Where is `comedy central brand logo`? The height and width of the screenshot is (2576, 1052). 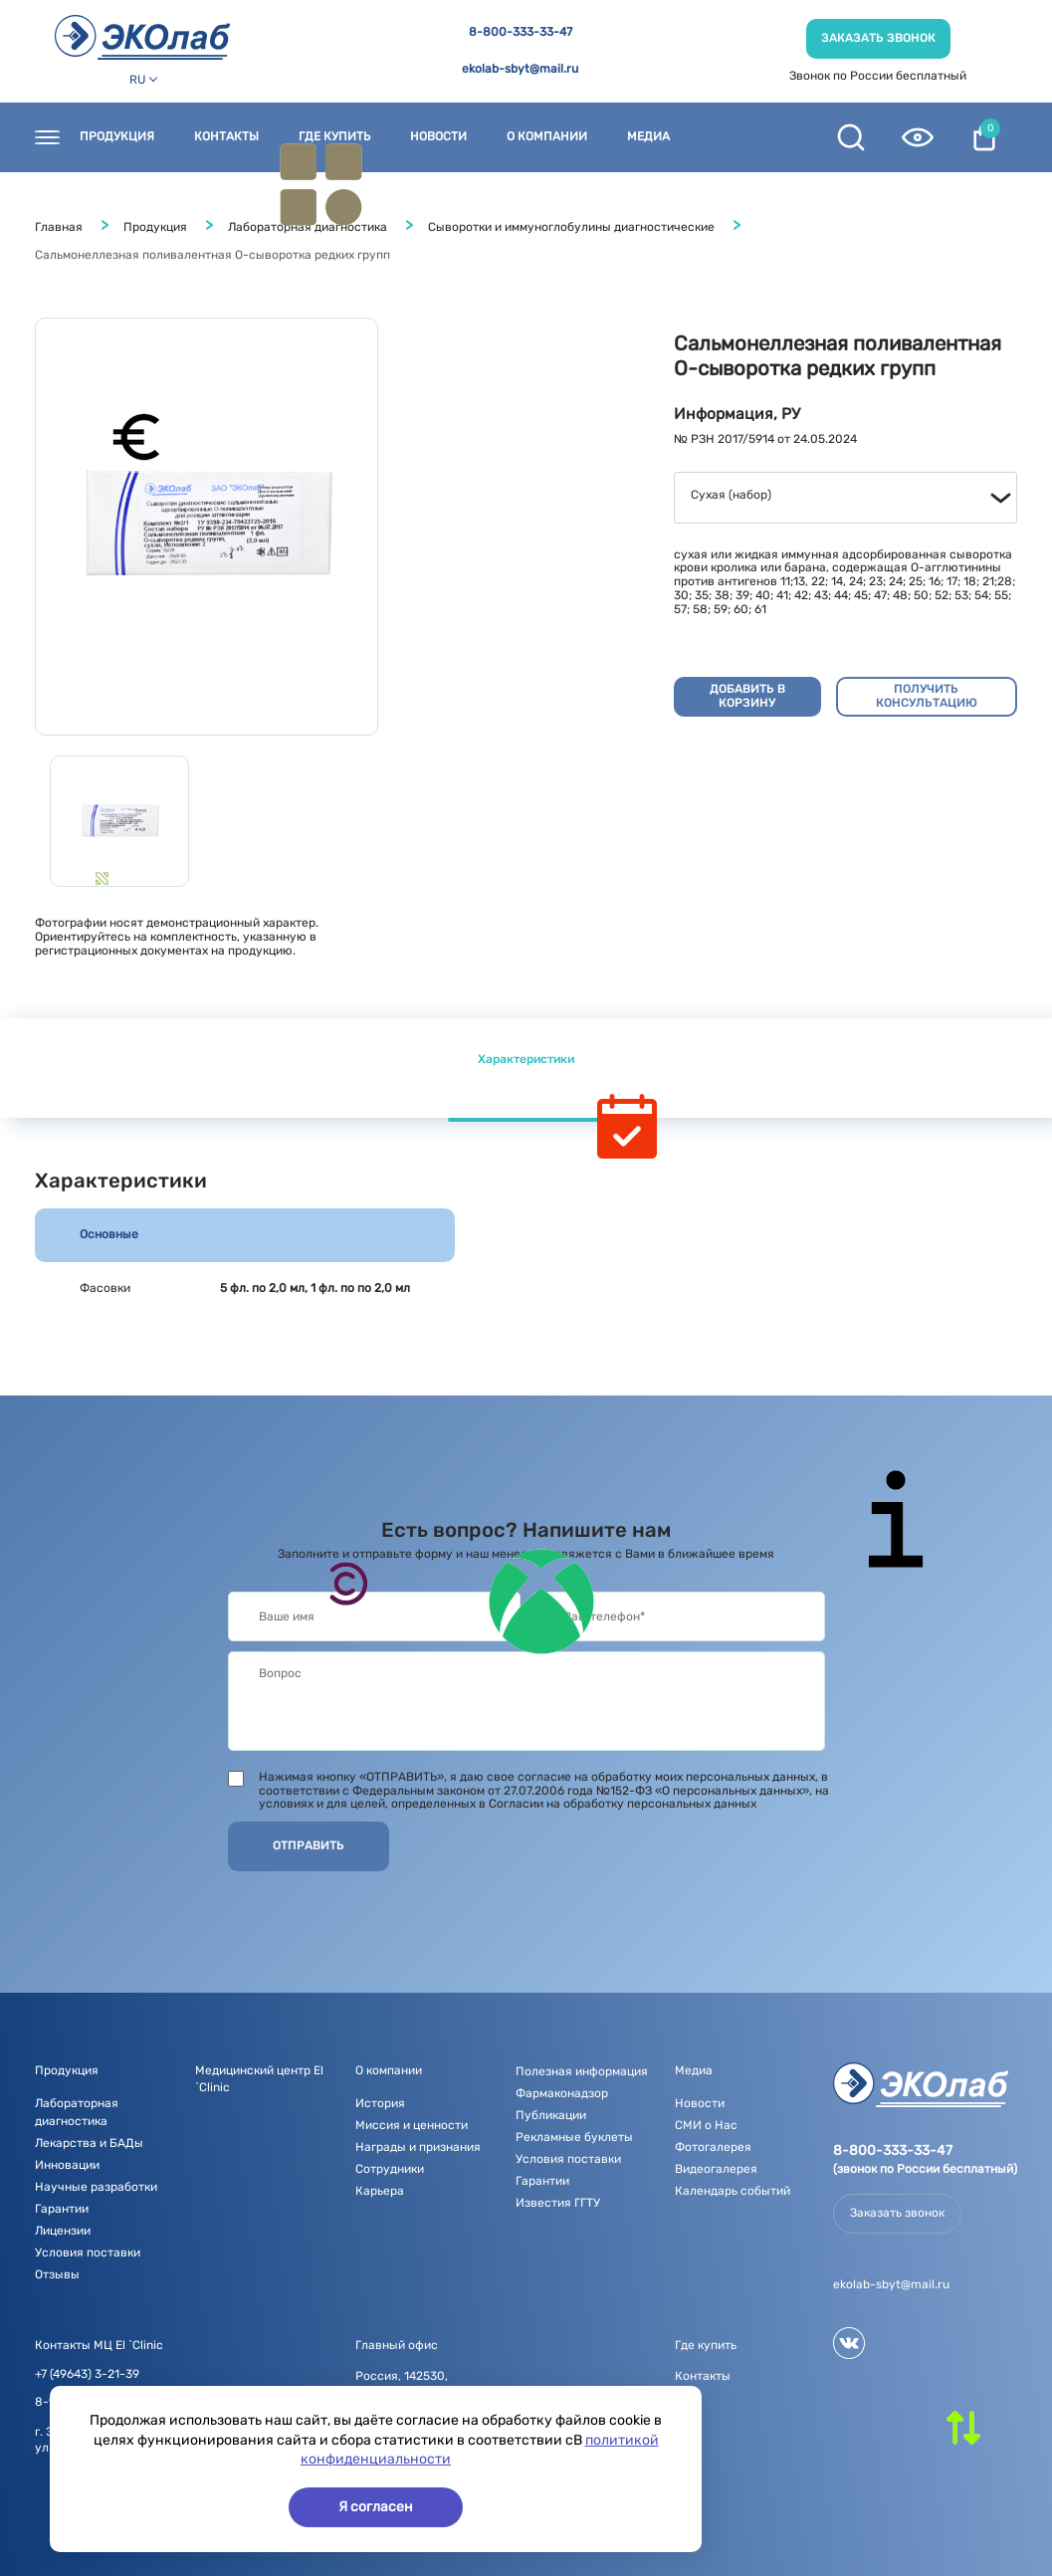 comedy central brand logo is located at coordinates (348, 1584).